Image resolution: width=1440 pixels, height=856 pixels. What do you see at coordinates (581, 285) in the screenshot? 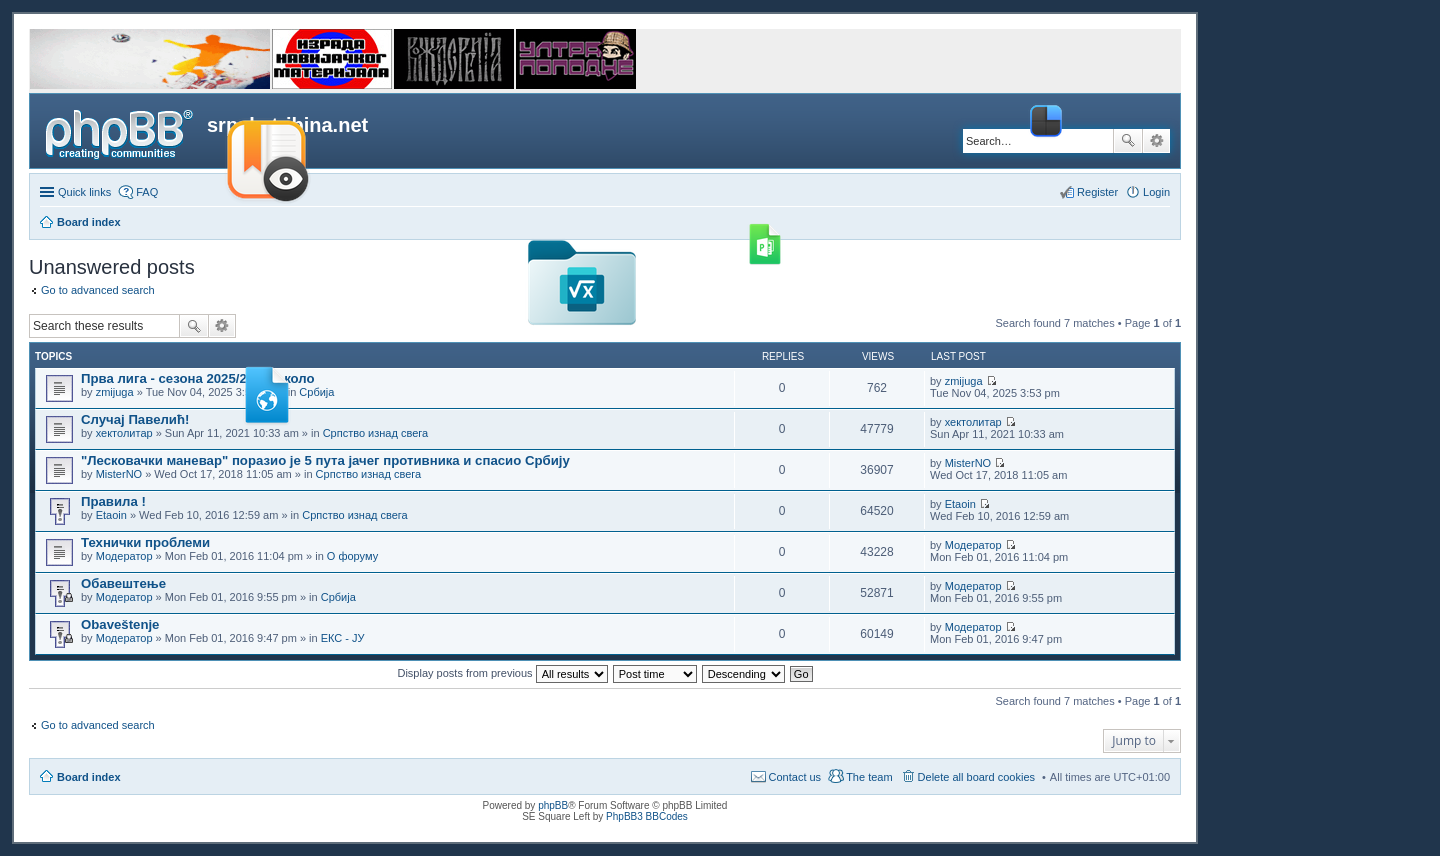
I see `open microsoft math solver files folder` at bounding box center [581, 285].